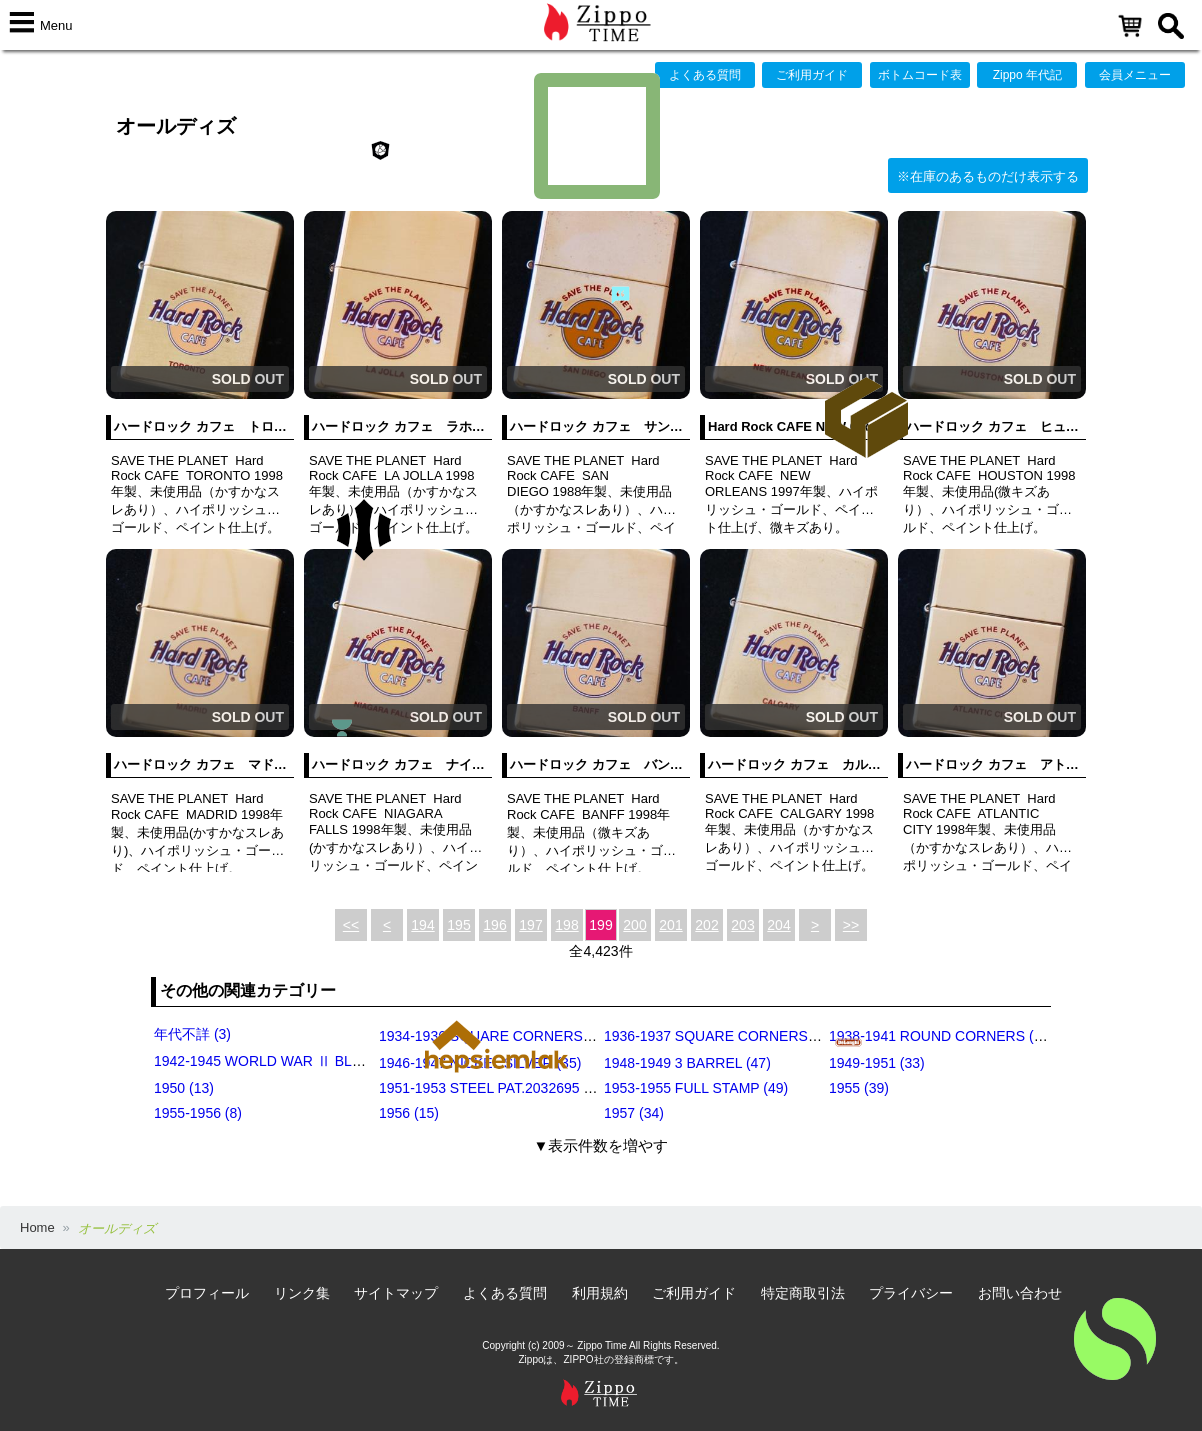  What do you see at coordinates (364, 530) in the screenshot?
I see `magic platform logo` at bounding box center [364, 530].